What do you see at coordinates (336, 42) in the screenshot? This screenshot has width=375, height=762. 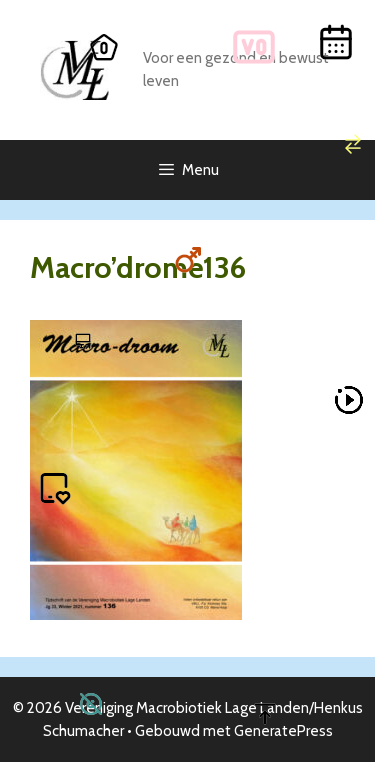 I see `view calendar with scheduled events` at bounding box center [336, 42].